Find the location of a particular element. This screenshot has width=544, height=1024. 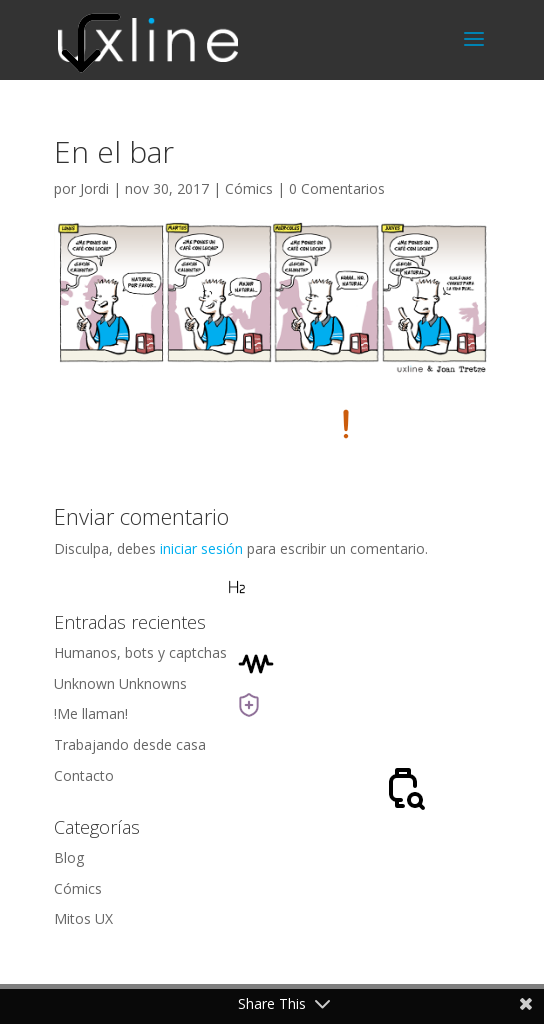

search for a connected smartwatch is located at coordinates (403, 788).